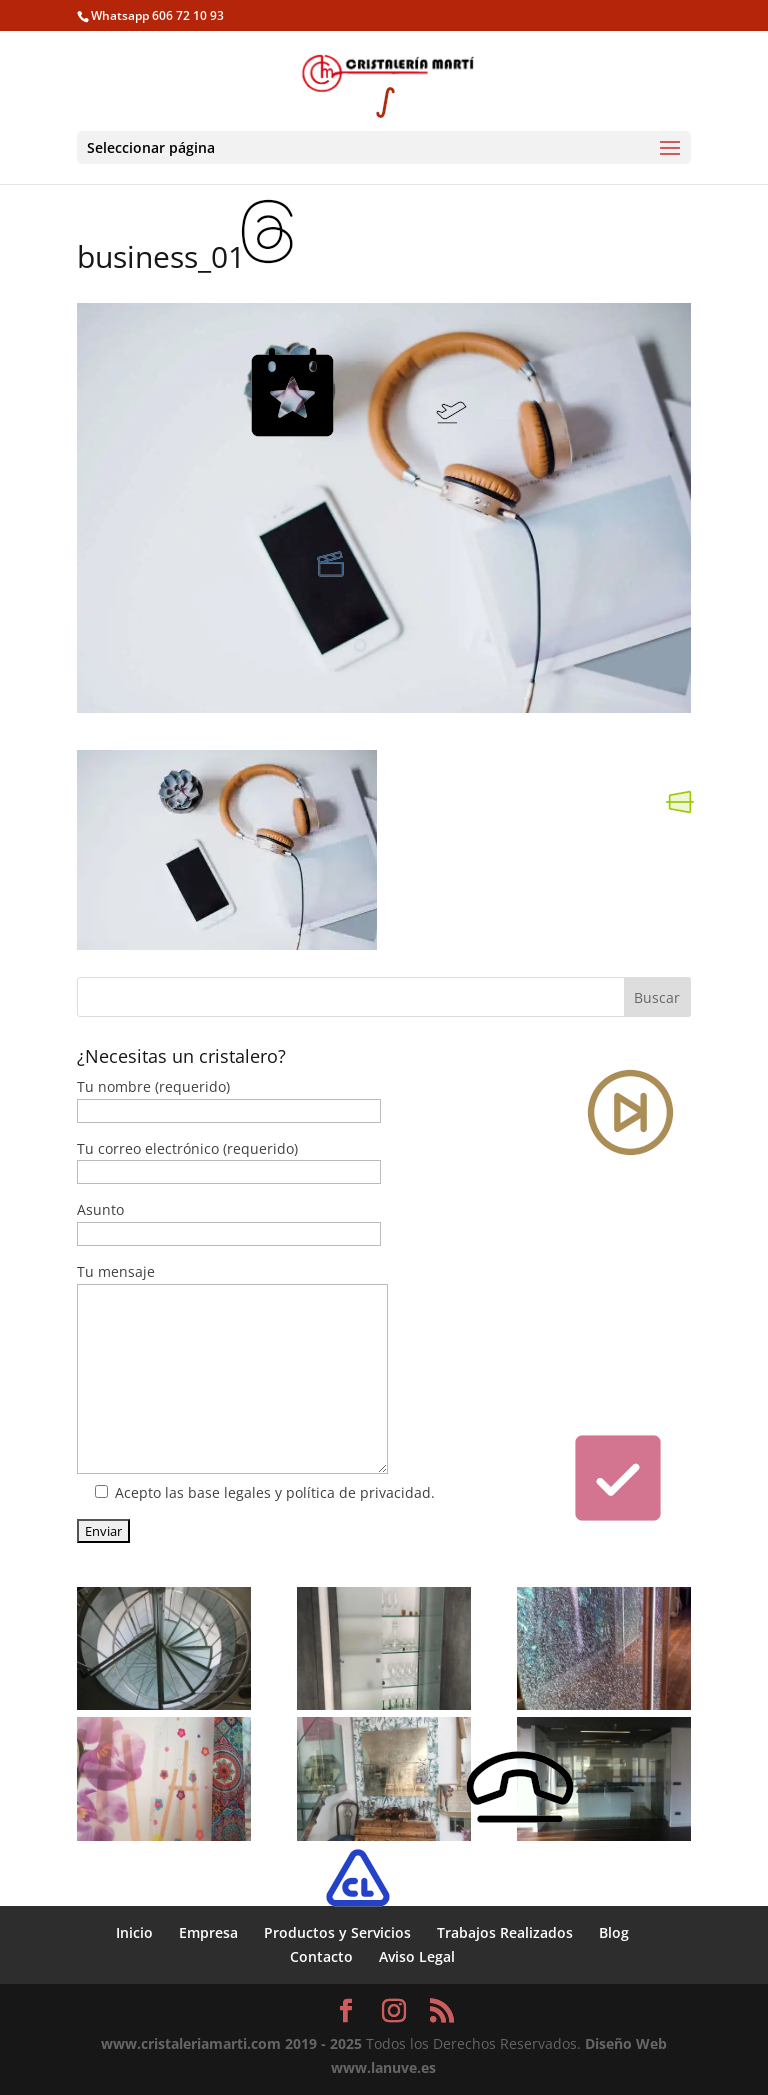 The height and width of the screenshot is (2095, 768). Describe the element at coordinates (520, 1787) in the screenshot. I see `end the current phone call` at that location.